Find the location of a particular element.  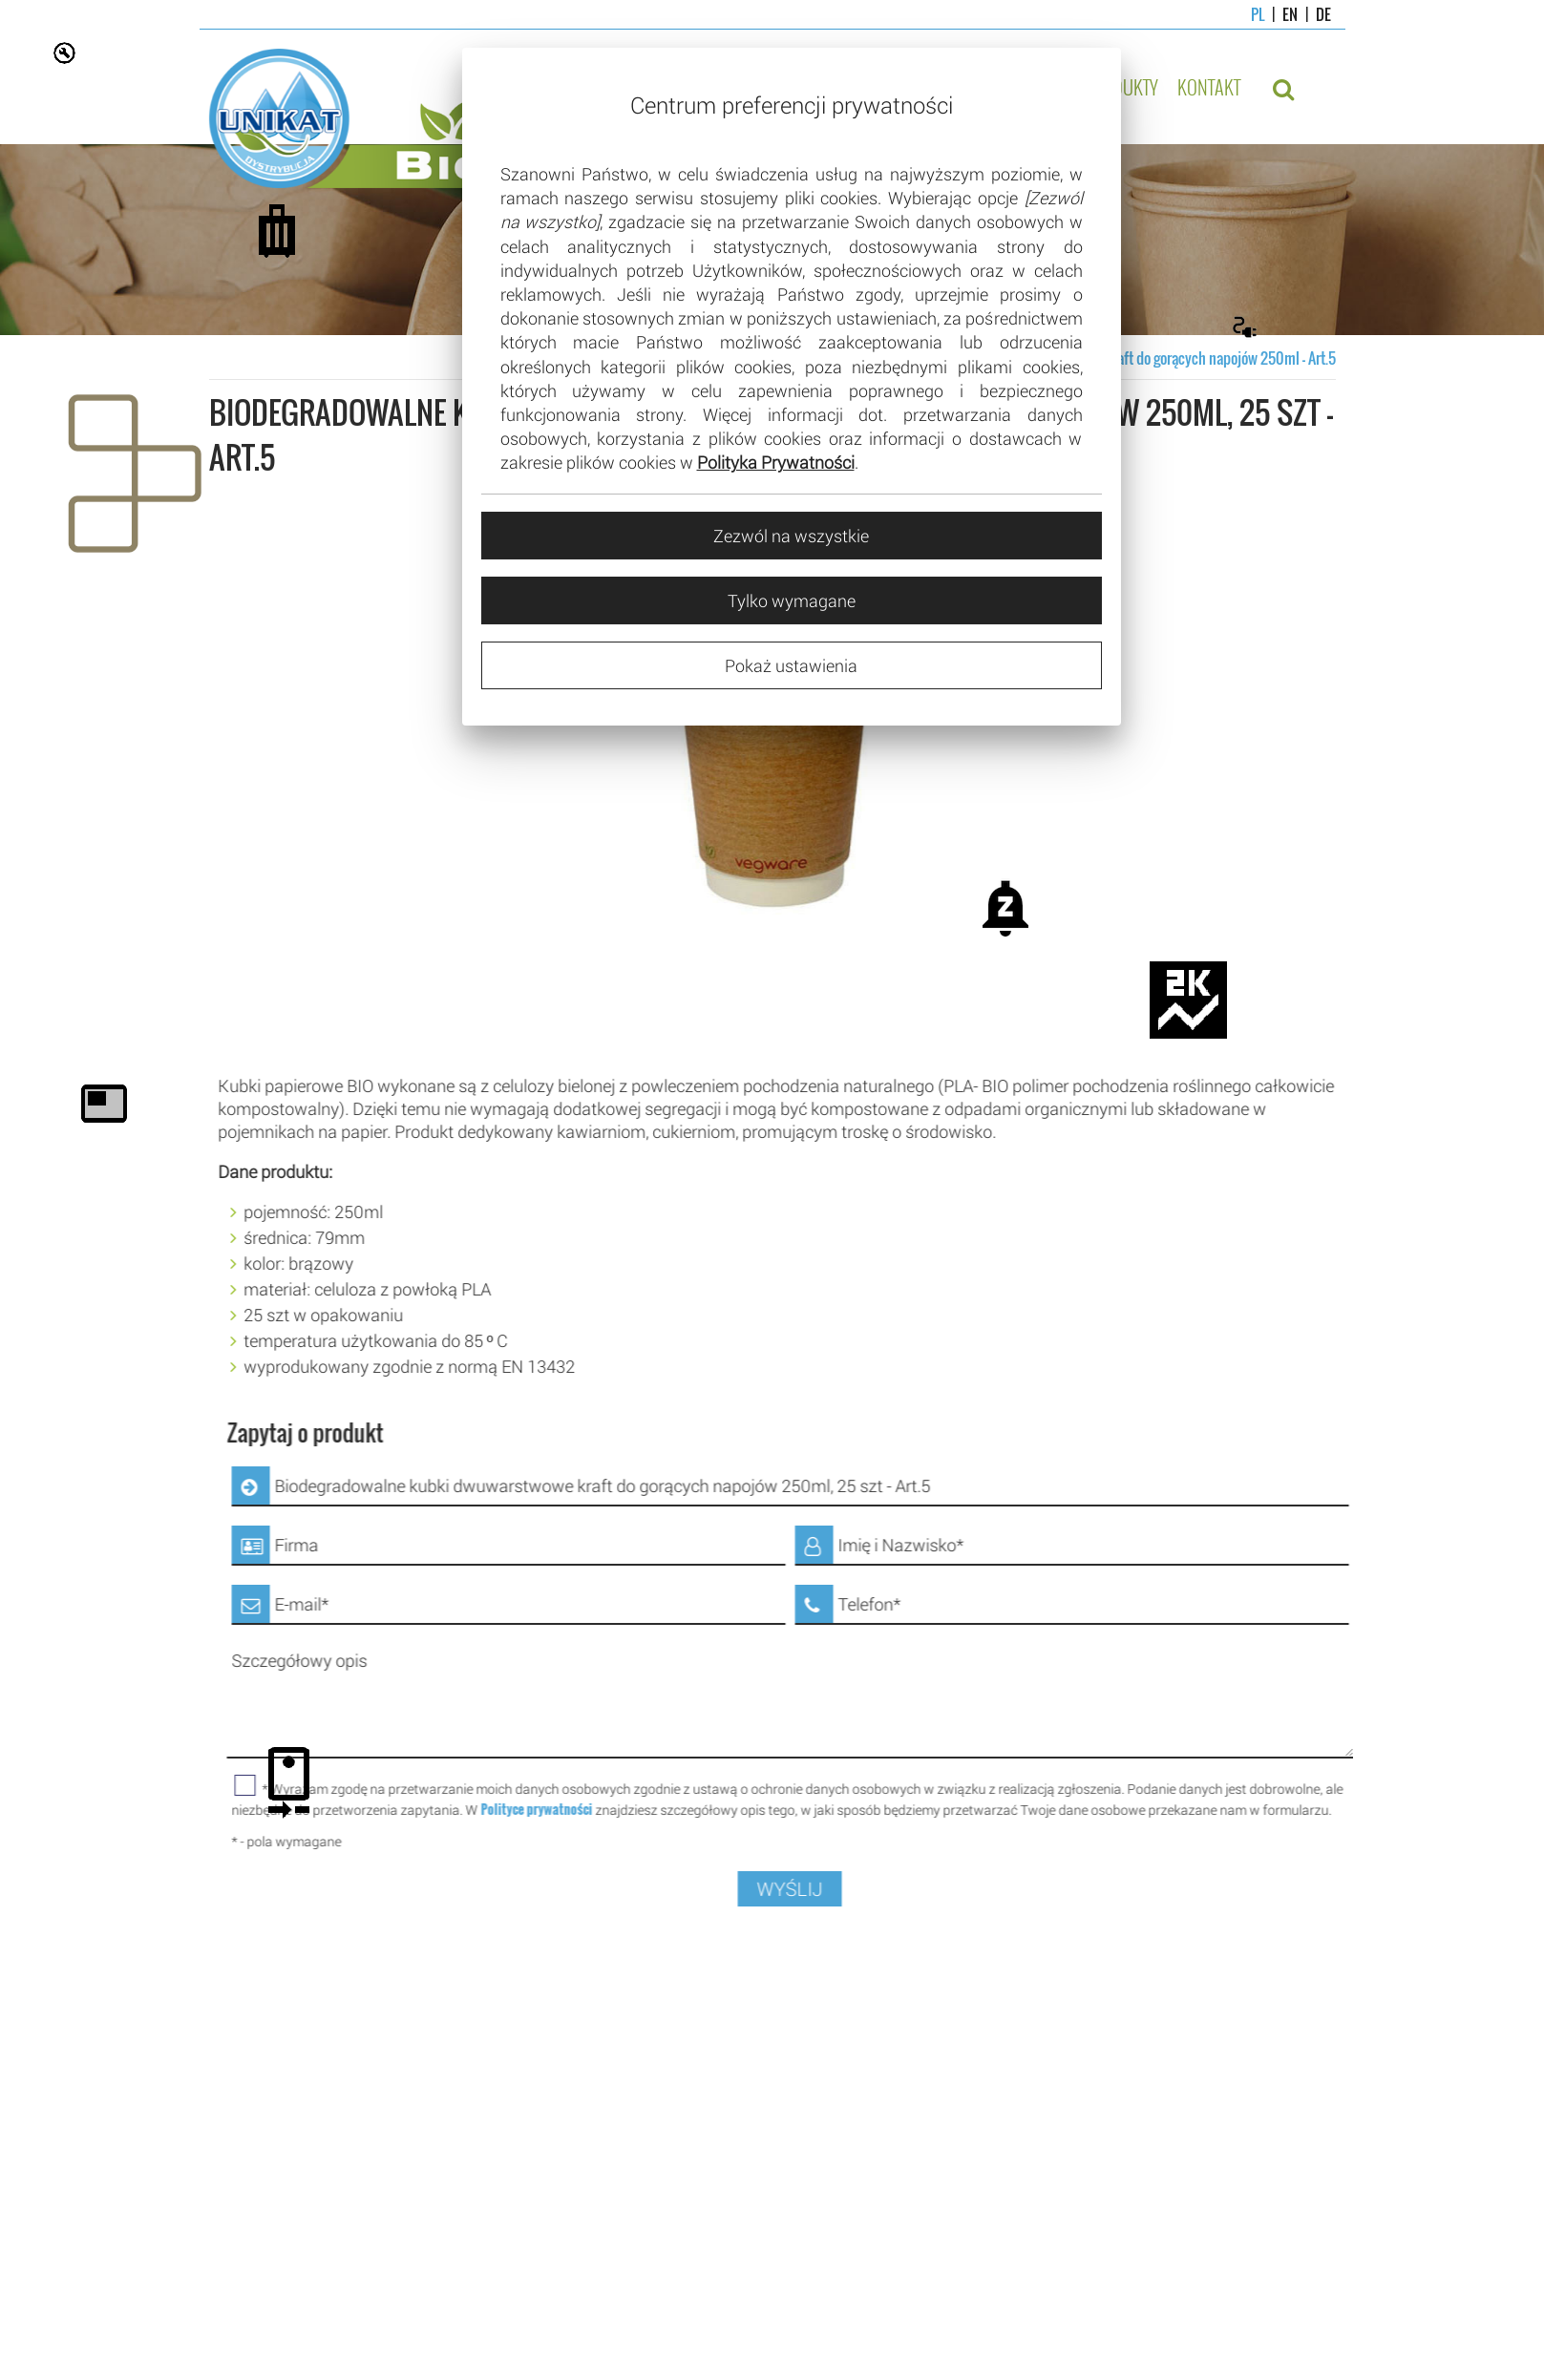

notifications are currently paused or snoozed is located at coordinates (1005, 908).